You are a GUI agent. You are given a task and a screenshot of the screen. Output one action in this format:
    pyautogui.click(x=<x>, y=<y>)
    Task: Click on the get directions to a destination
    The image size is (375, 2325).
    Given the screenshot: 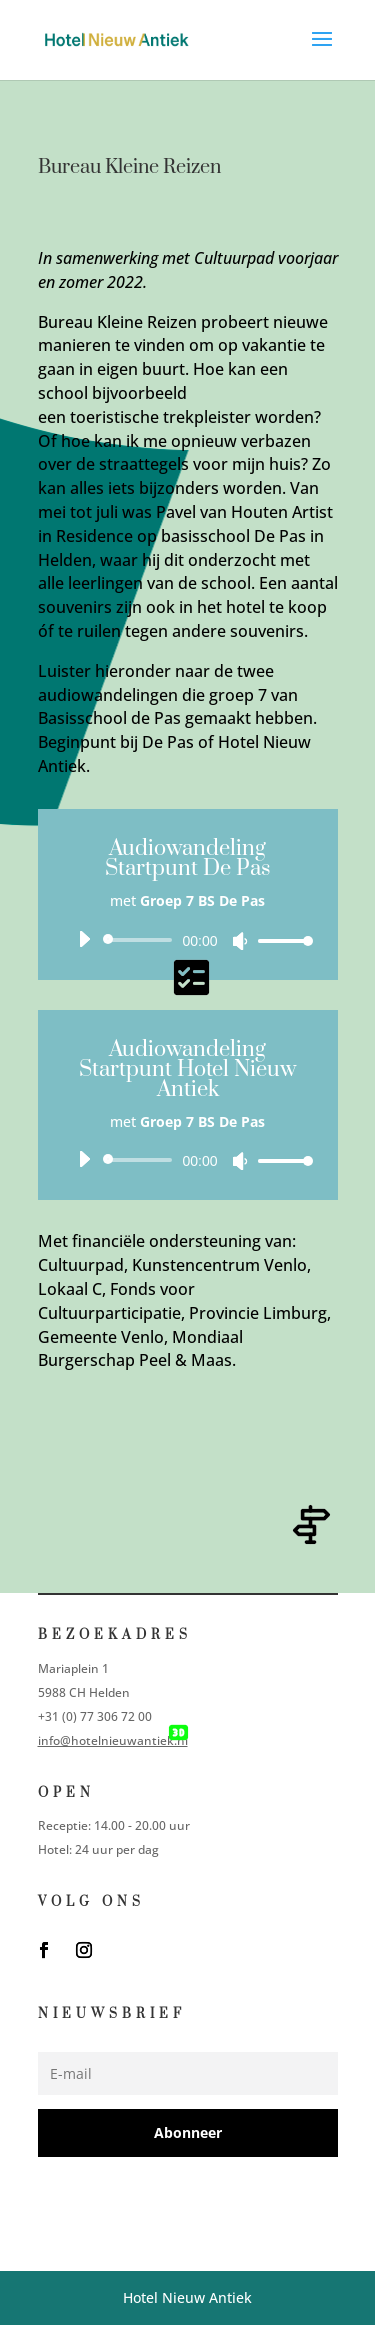 What is the action you would take?
    pyautogui.click(x=310, y=1524)
    